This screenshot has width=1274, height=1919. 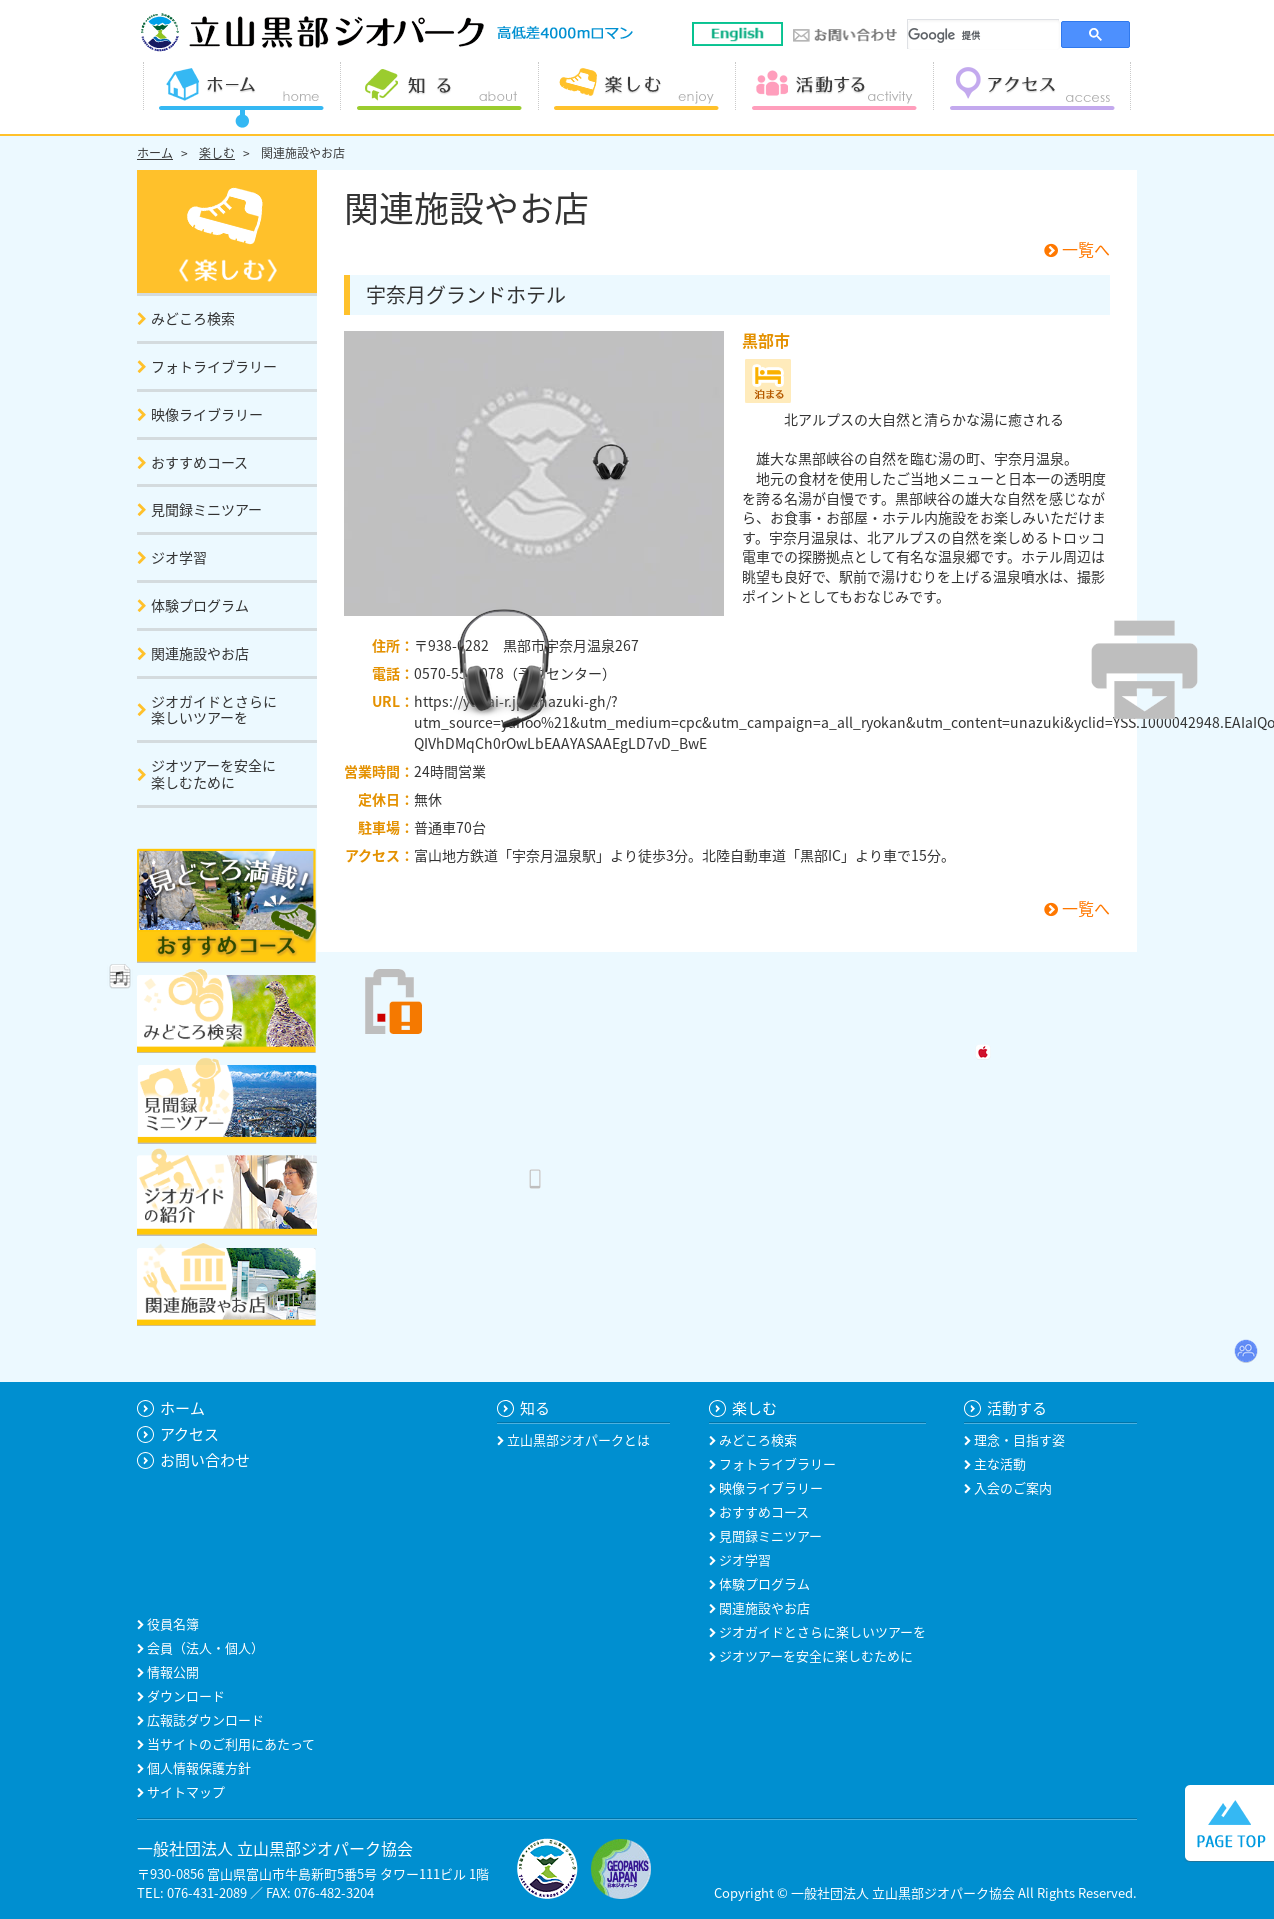 What do you see at coordinates (1246, 1351) in the screenshot?
I see `indicates shared or collaborative content` at bounding box center [1246, 1351].